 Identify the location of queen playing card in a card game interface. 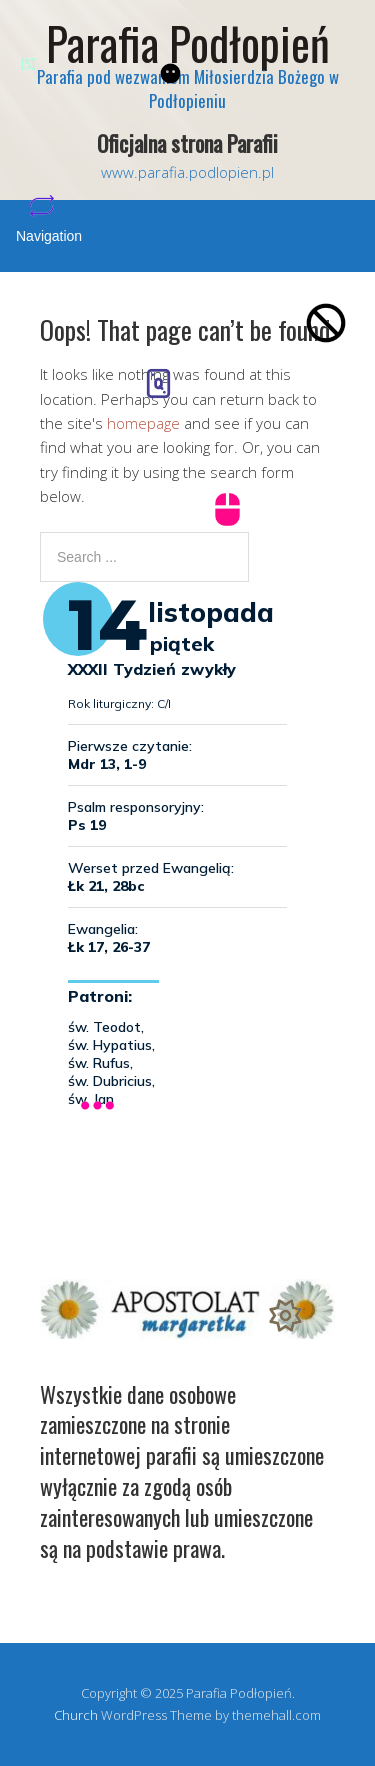
(158, 383).